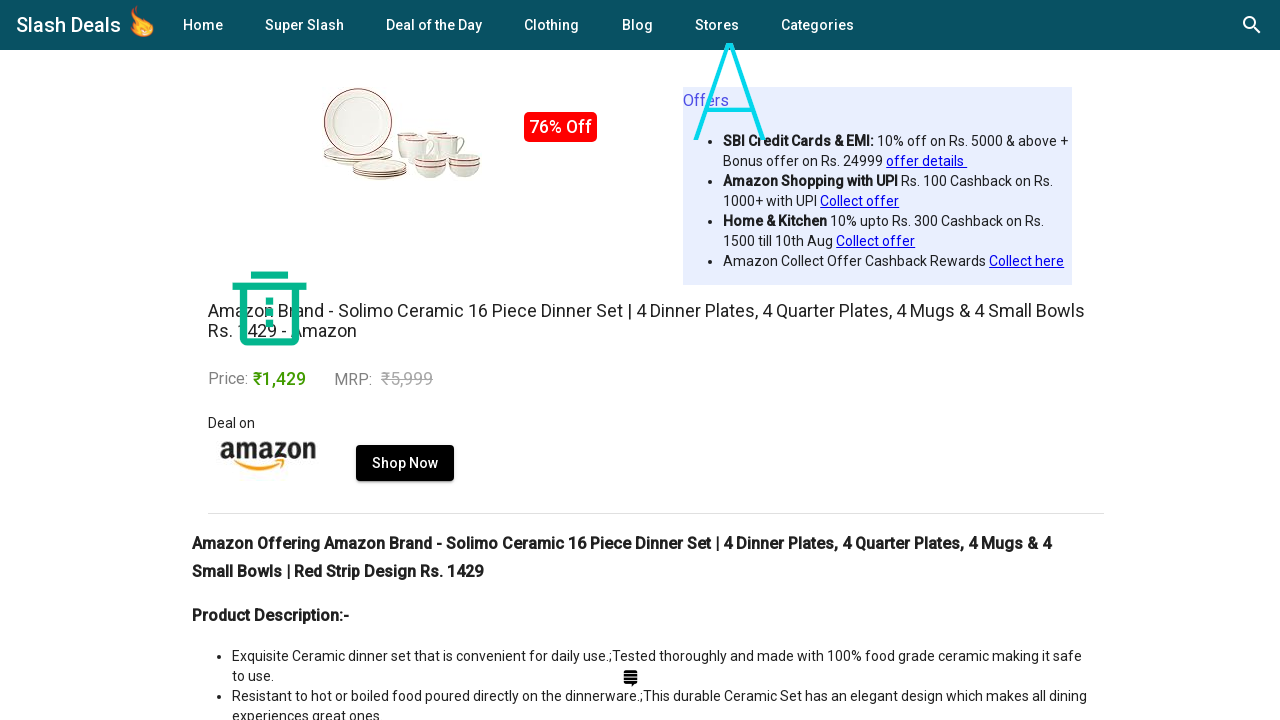 The image size is (1280, 720). What do you see at coordinates (269, 308) in the screenshot?
I see `delete selected item` at bounding box center [269, 308].